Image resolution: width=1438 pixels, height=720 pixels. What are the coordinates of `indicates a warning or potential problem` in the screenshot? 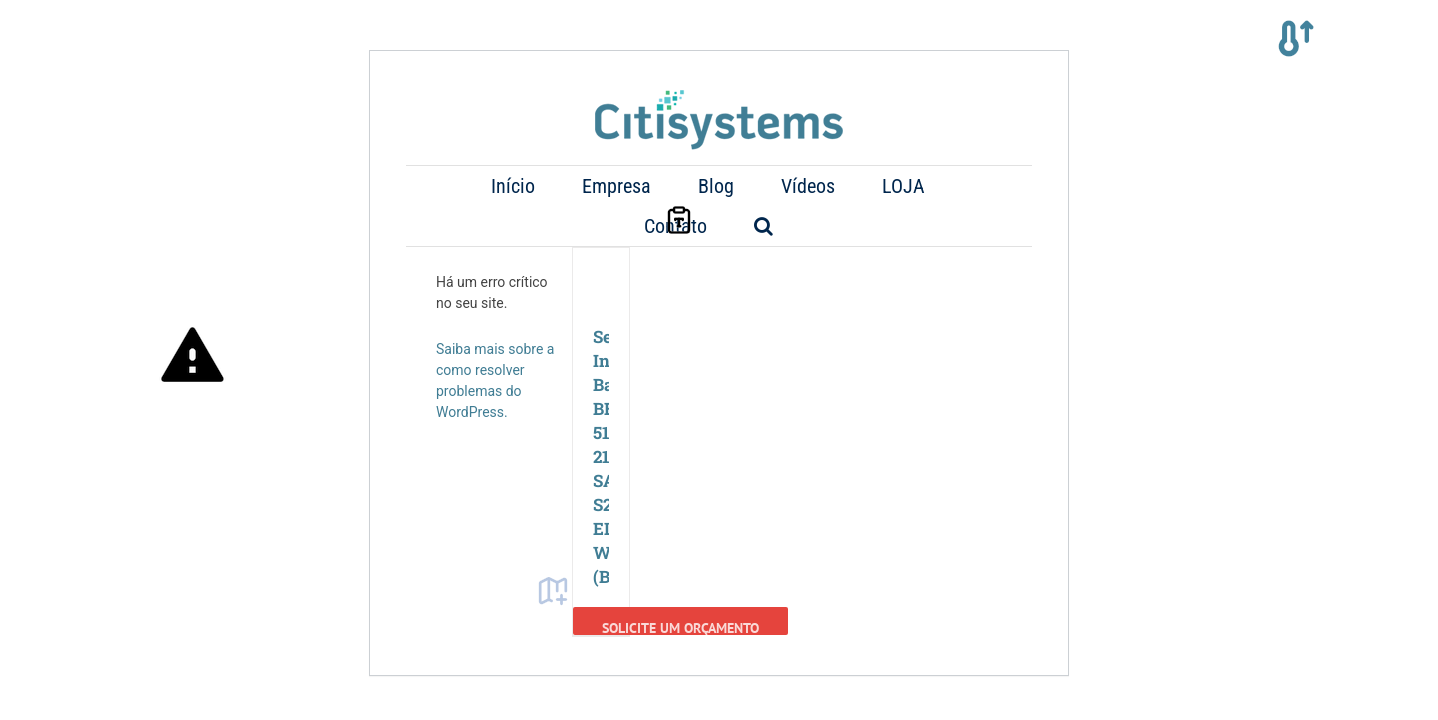 It's located at (192, 354).